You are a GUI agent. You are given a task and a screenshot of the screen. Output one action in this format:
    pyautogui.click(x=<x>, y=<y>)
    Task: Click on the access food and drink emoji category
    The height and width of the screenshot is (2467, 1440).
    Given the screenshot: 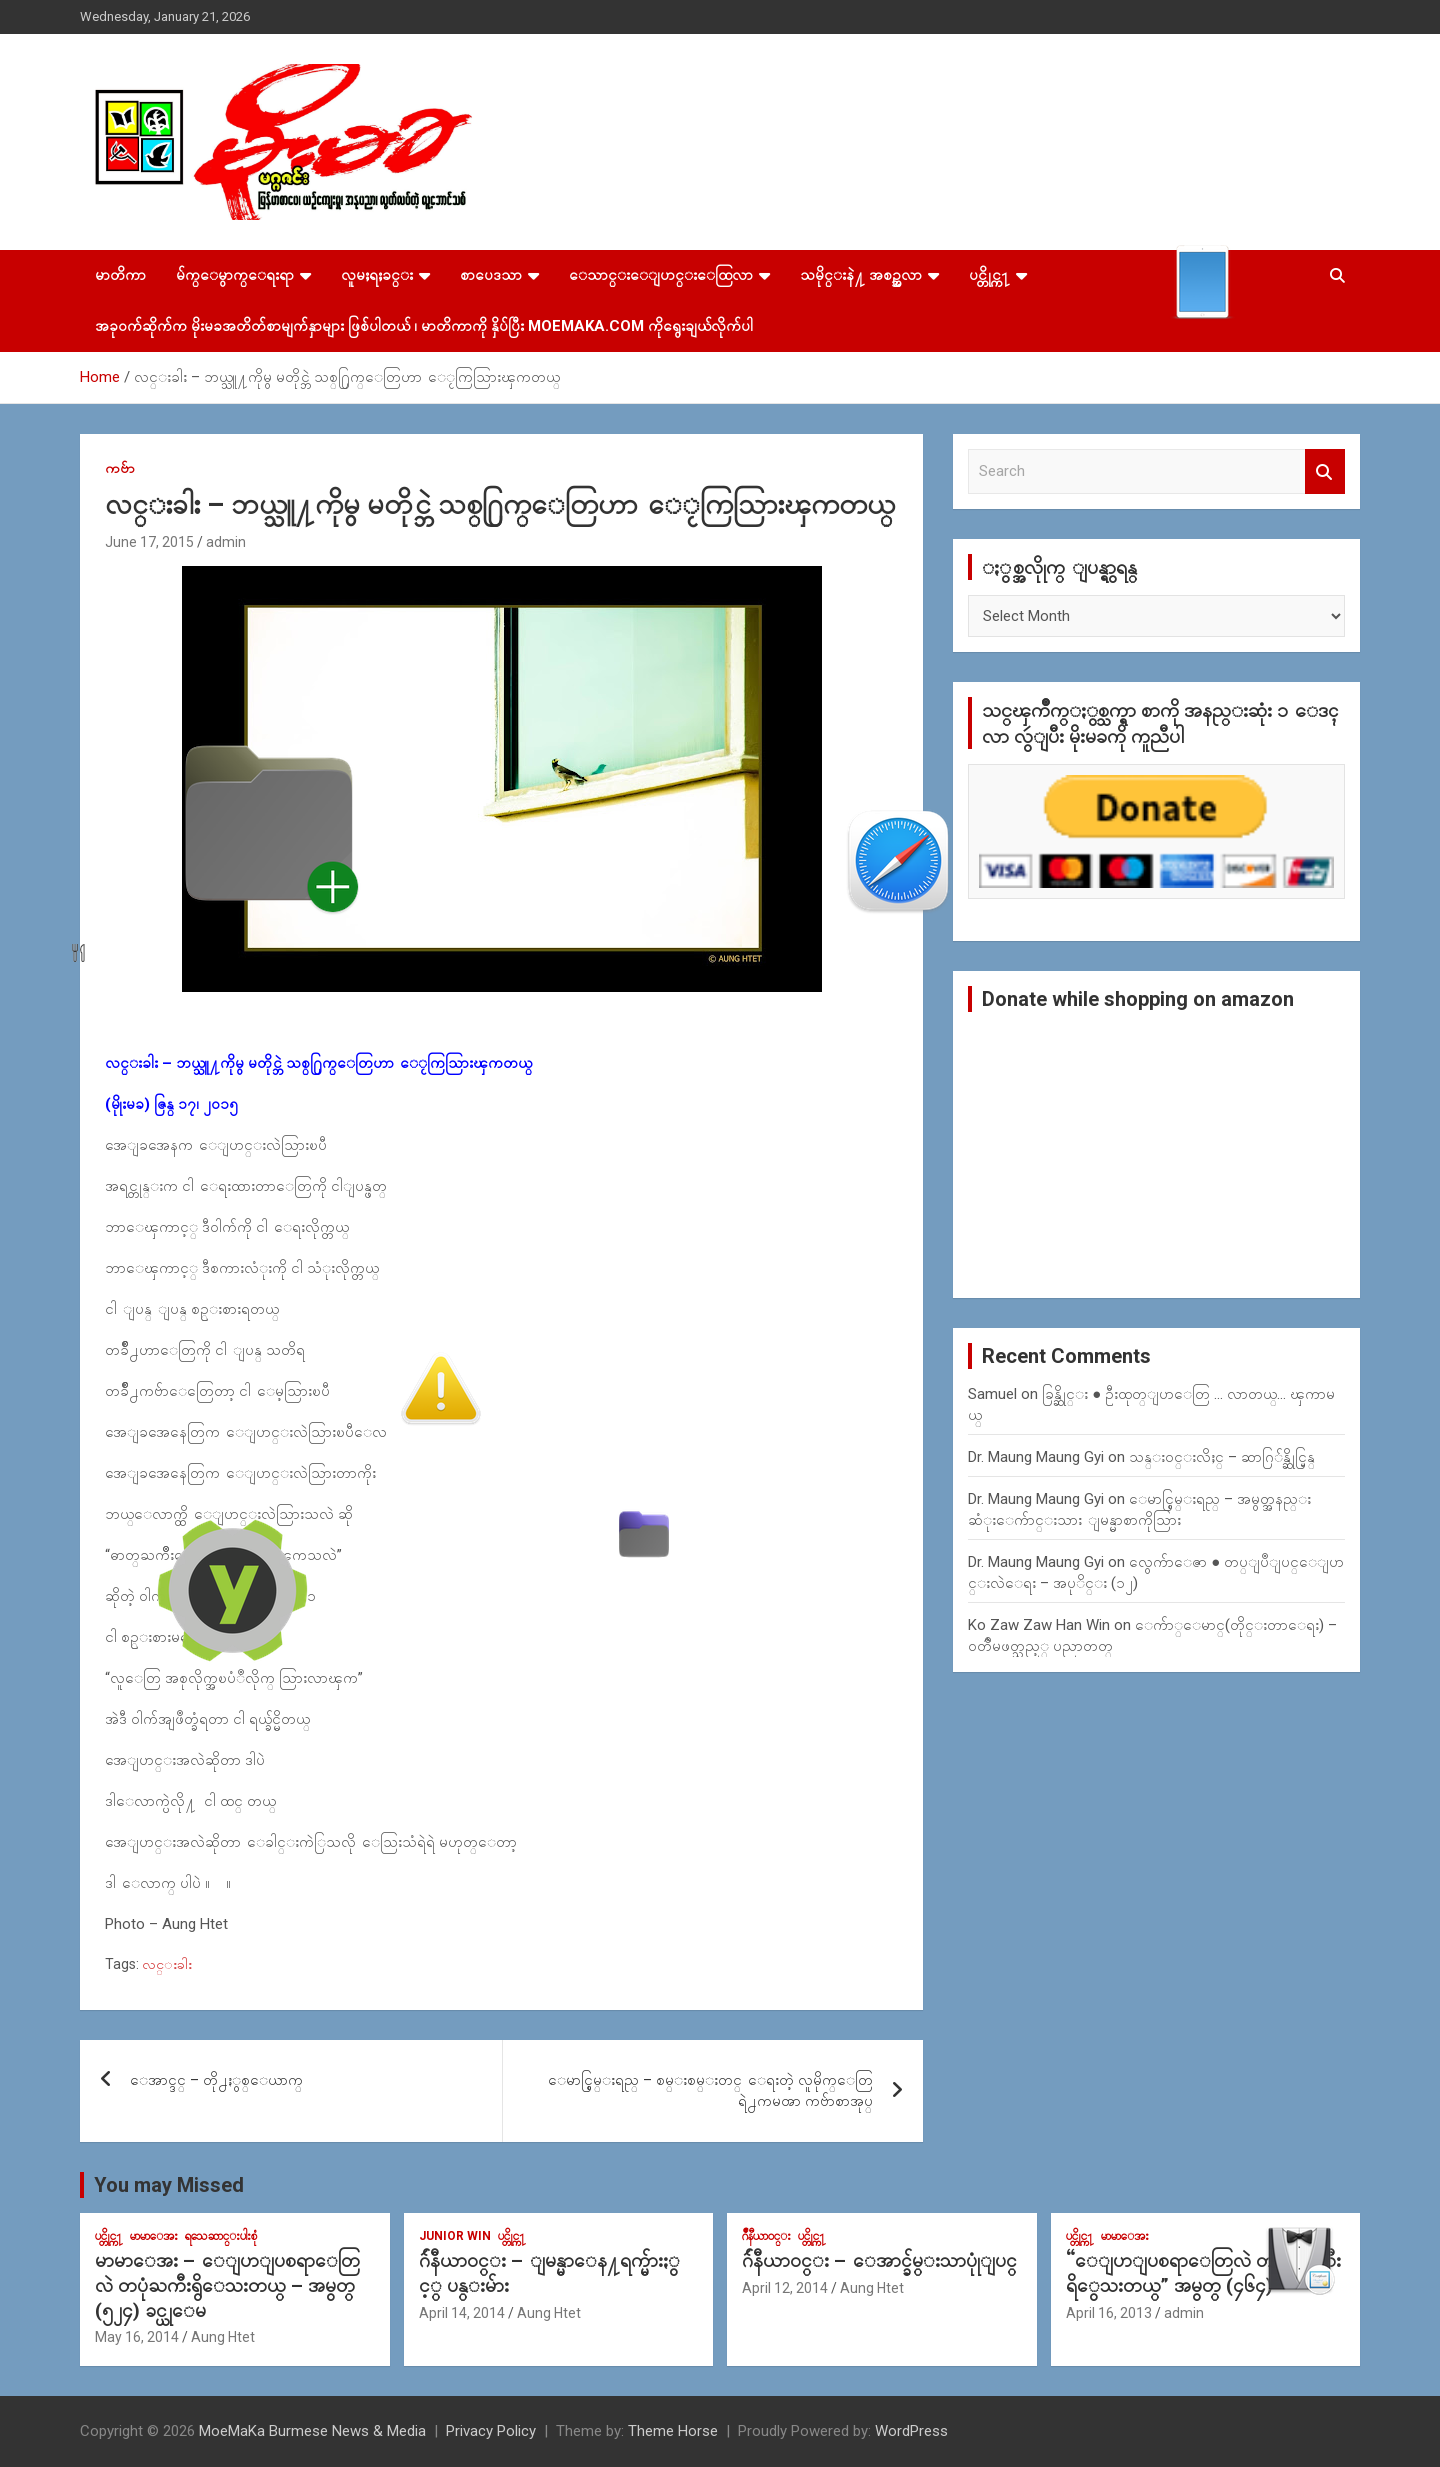 What is the action you would take?
    pyautogui.click(x=79, y=953)
    